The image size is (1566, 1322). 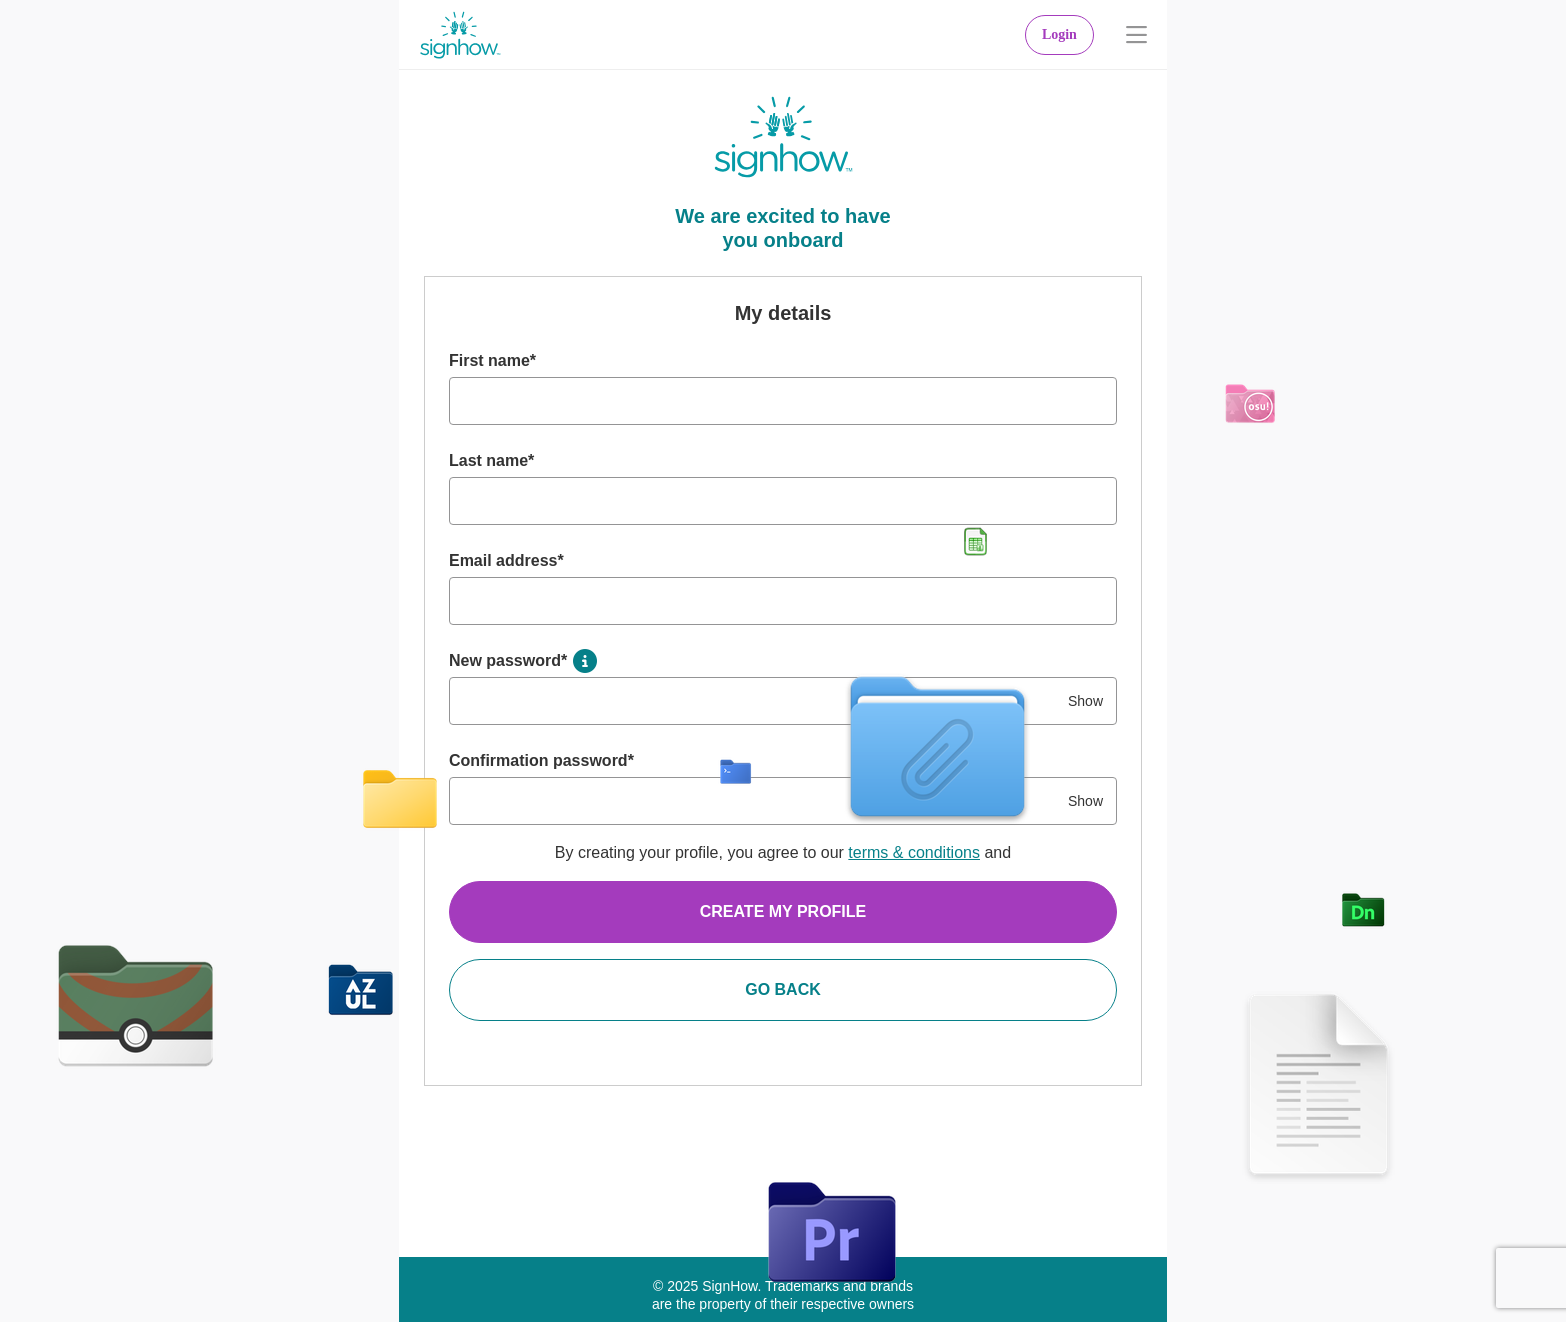 I want to click on a plain text file, so click(x=1318, y=1087).